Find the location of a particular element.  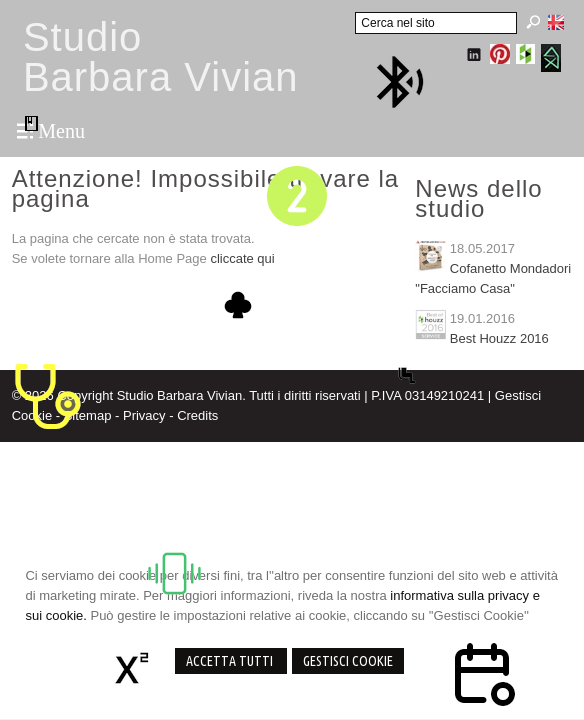

access your classes or courses is located at coordinates (31, 123).